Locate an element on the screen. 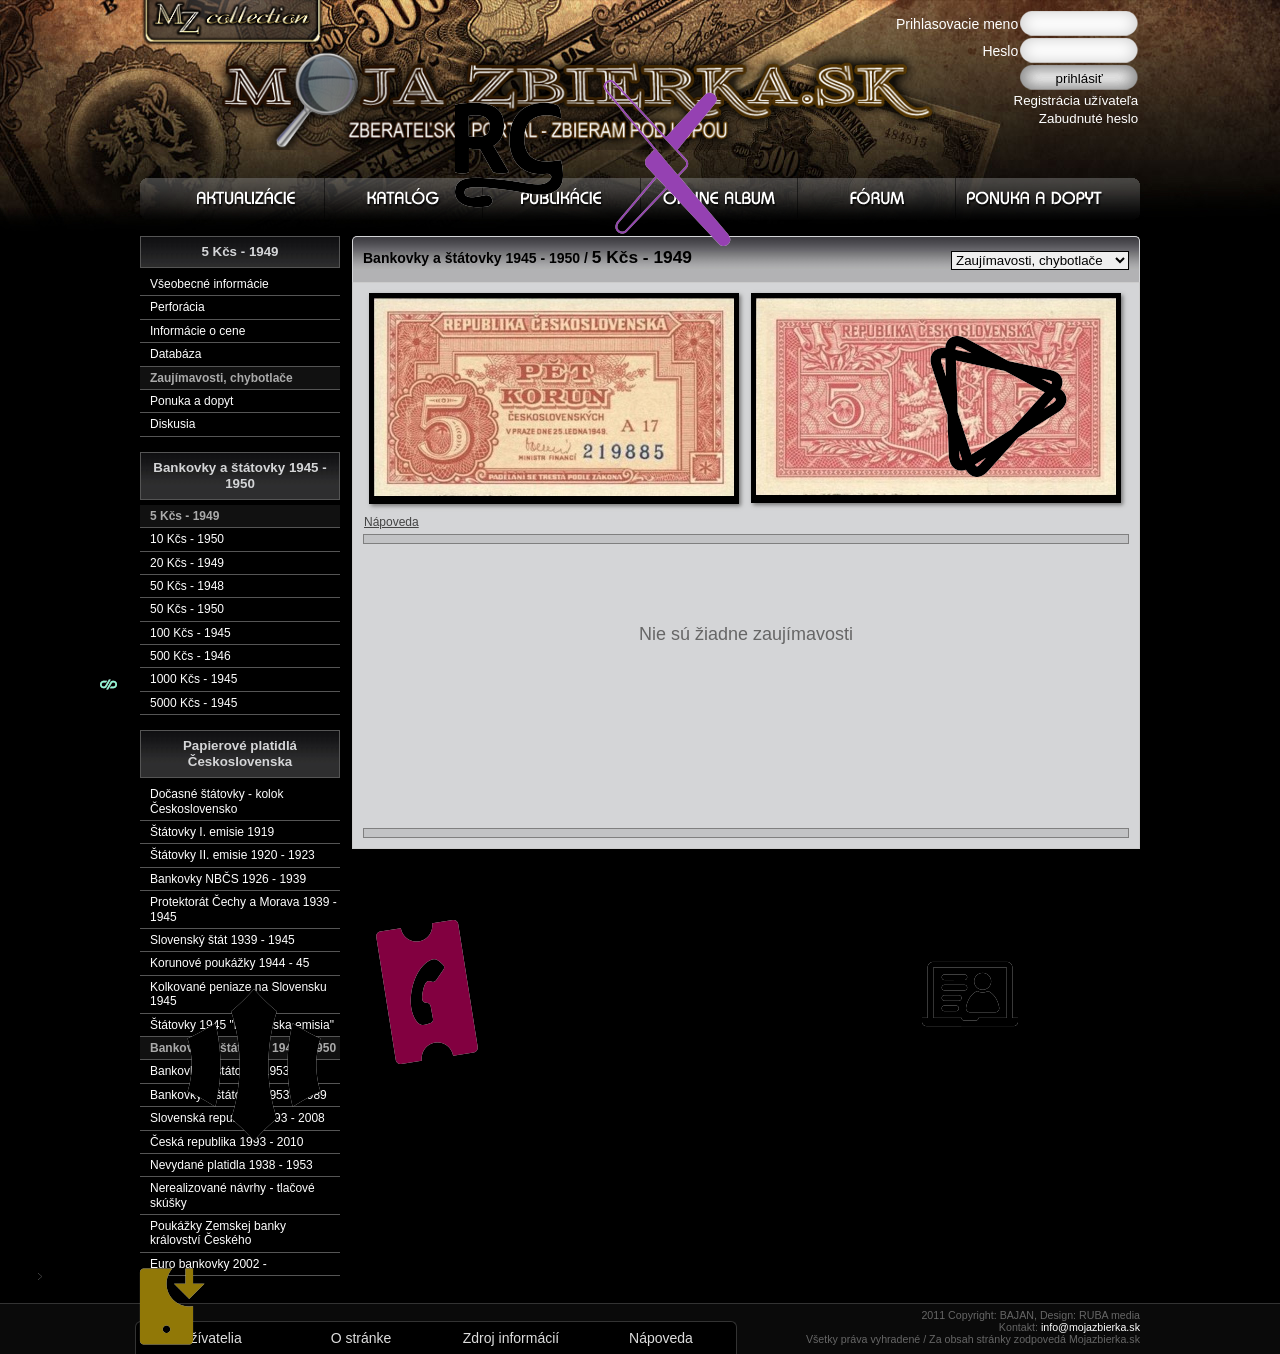 This screenshot has height=1354, width=1280. open CiviCRM application is located at coordinates (998, 406).